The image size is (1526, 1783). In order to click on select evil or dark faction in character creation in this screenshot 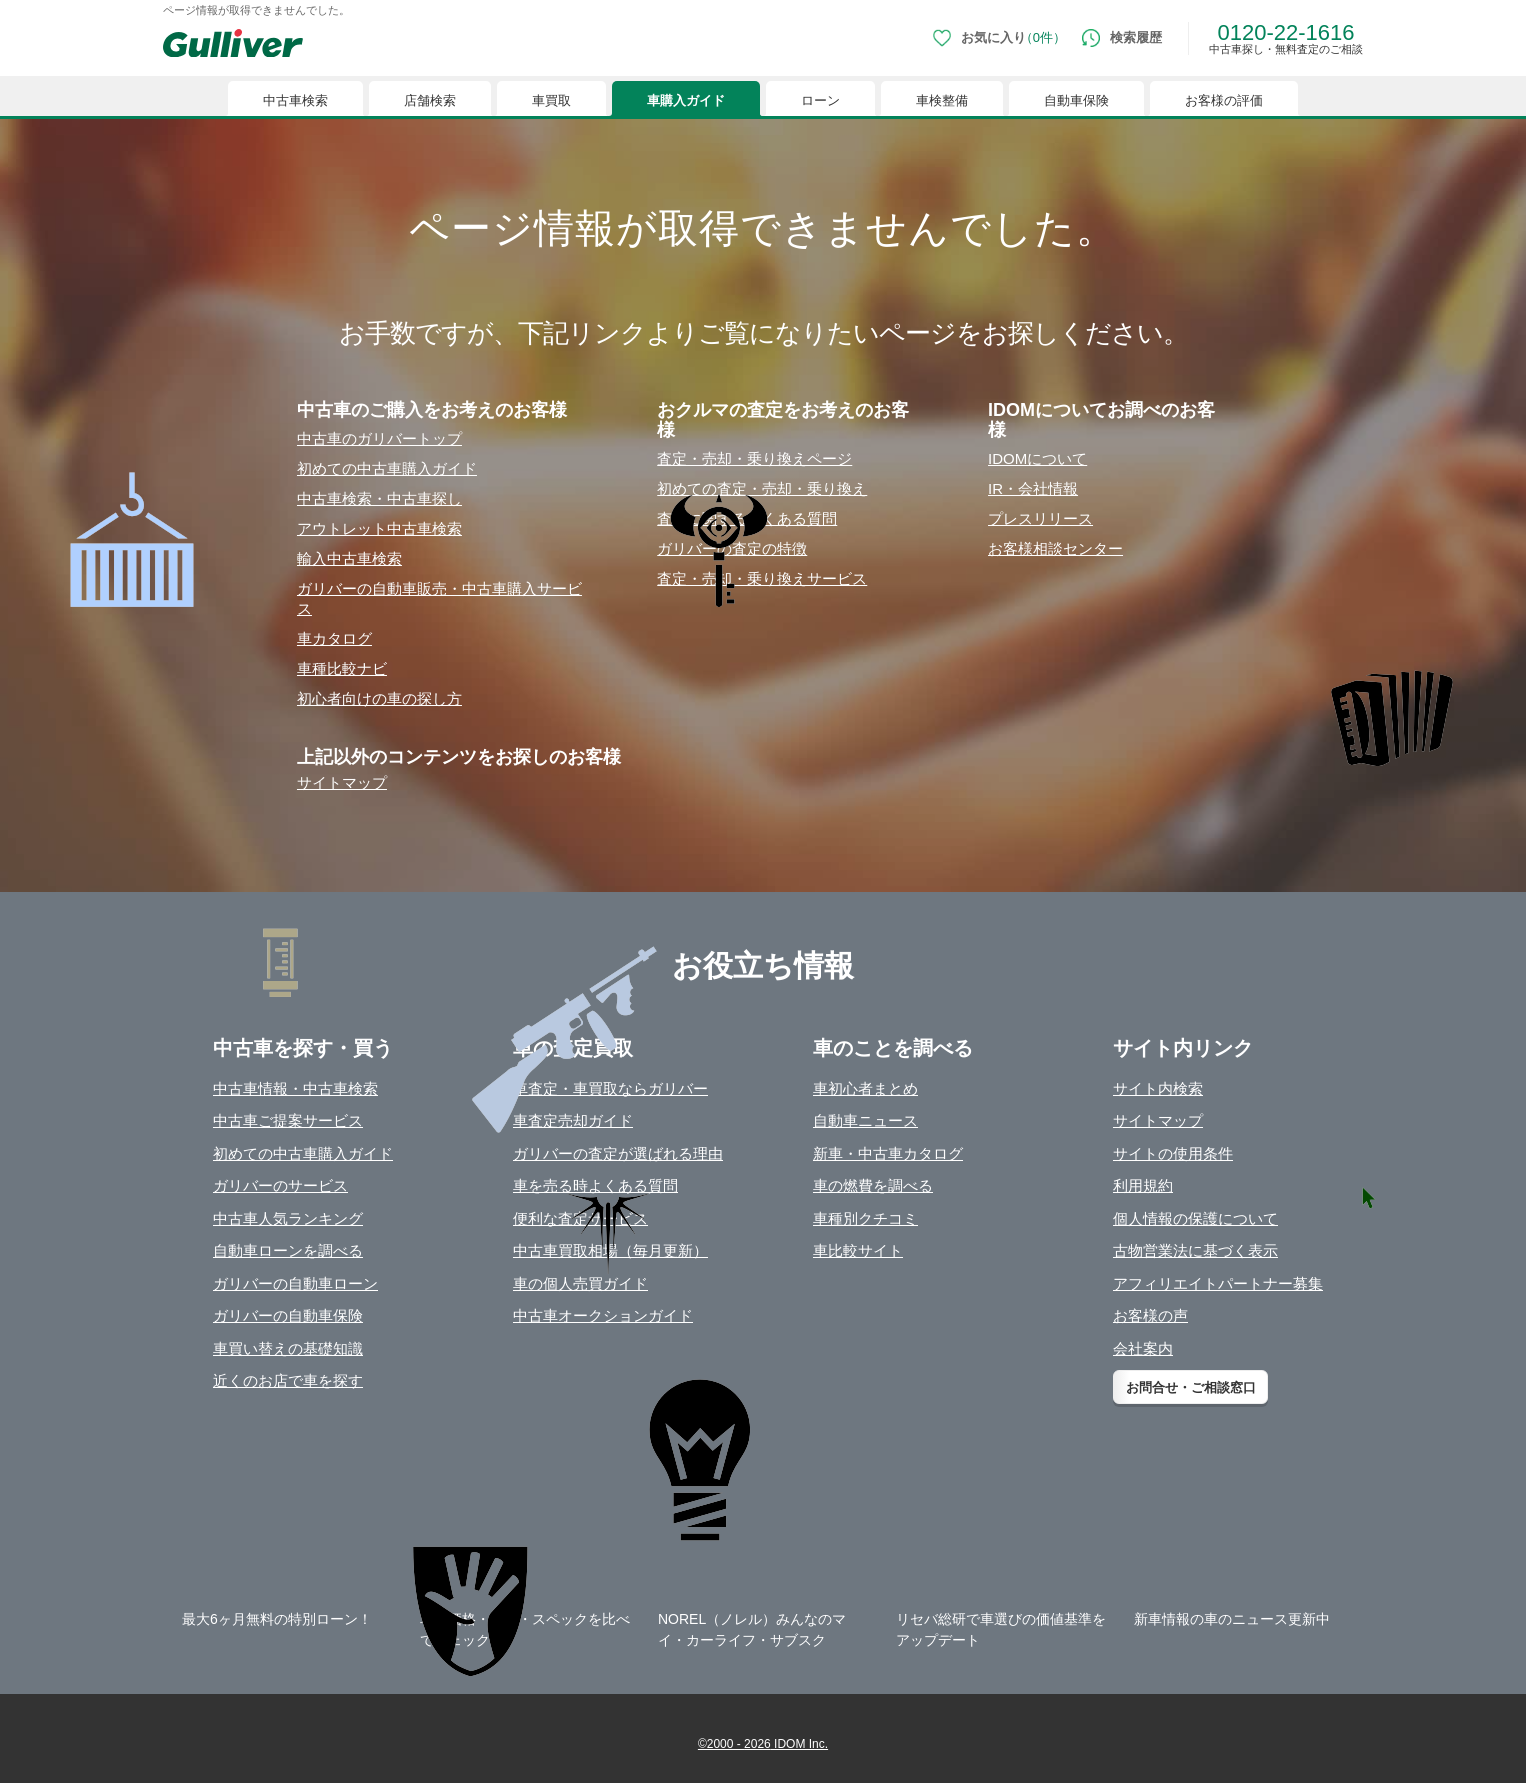, I will do `click(608, 1234)`.